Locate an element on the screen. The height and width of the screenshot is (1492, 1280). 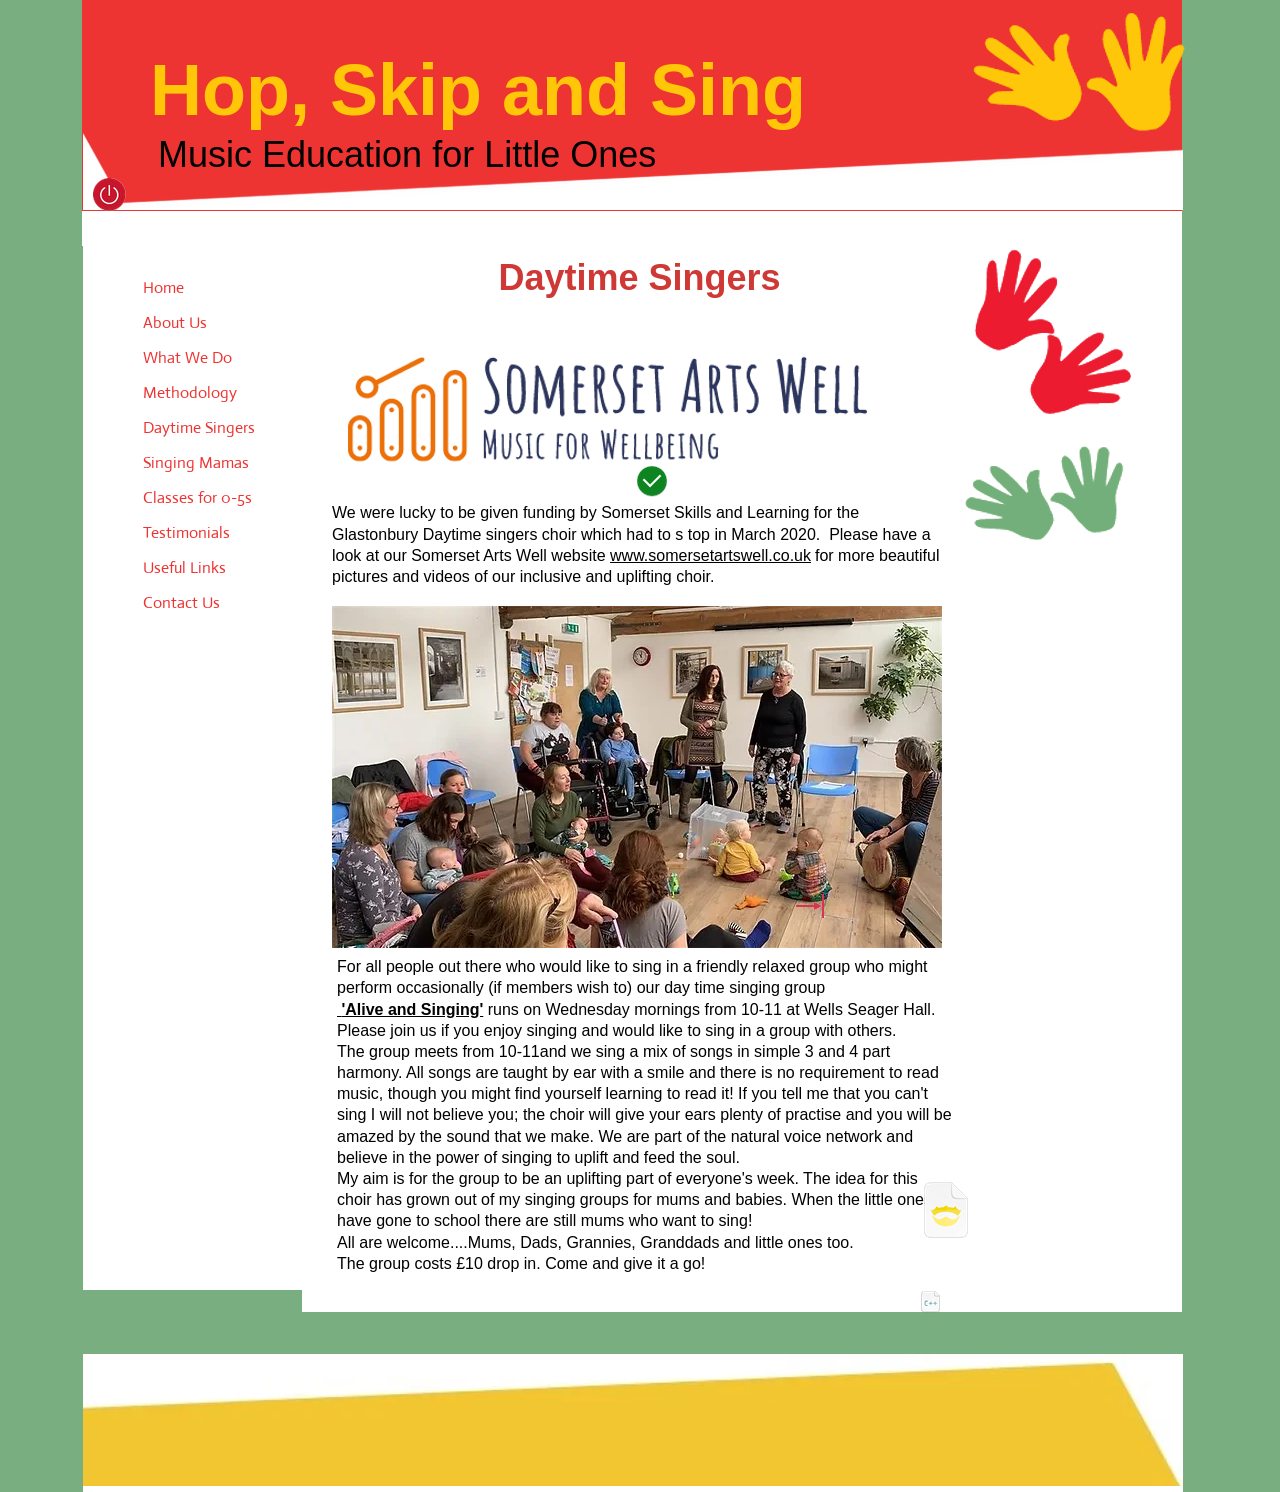
shut down or power off the system is located at coordinates (110, 195).